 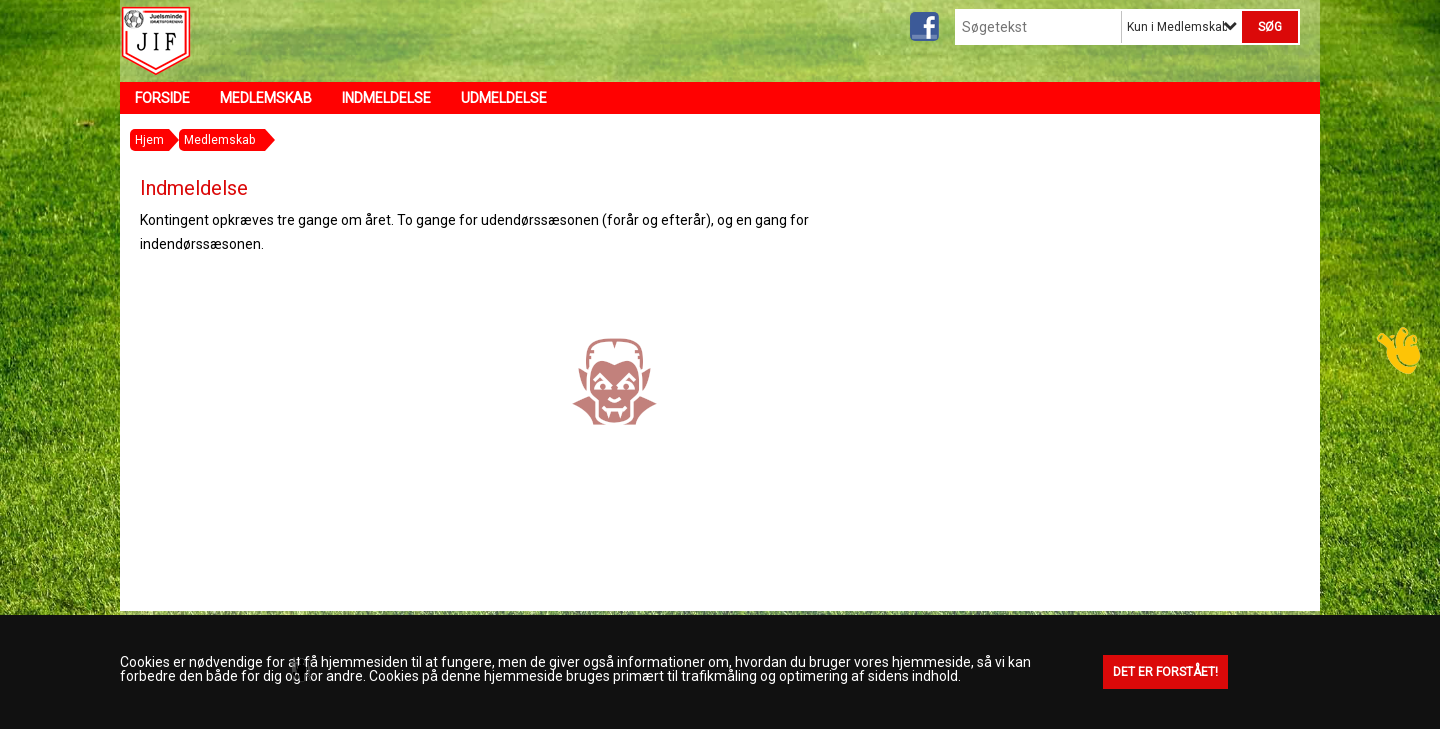 I want to click on select the master-of-arms character class, so click(x=301, y=669).